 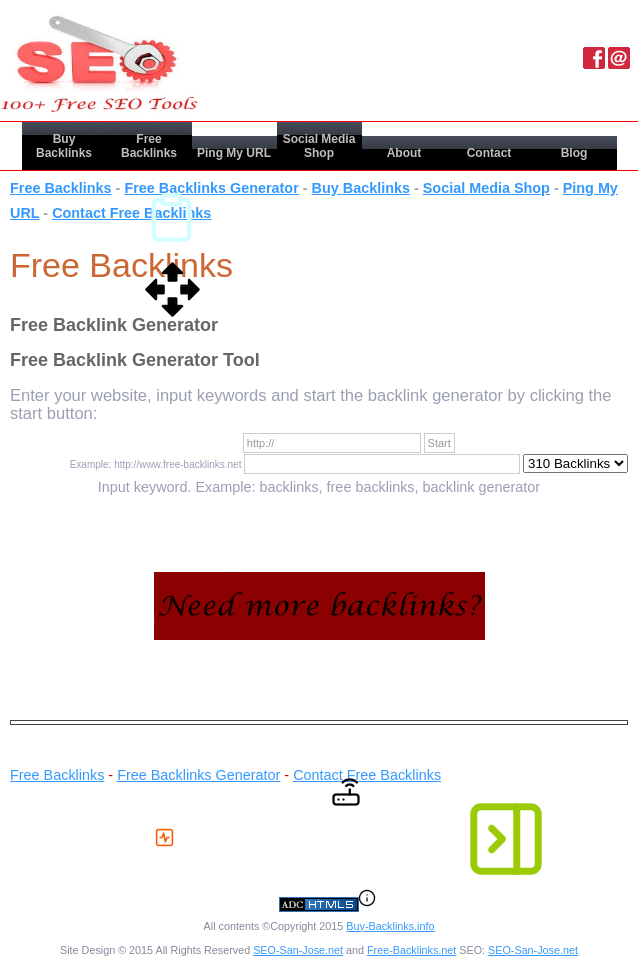 I want to click on move or reposition an element, so click(x=172, y=289).